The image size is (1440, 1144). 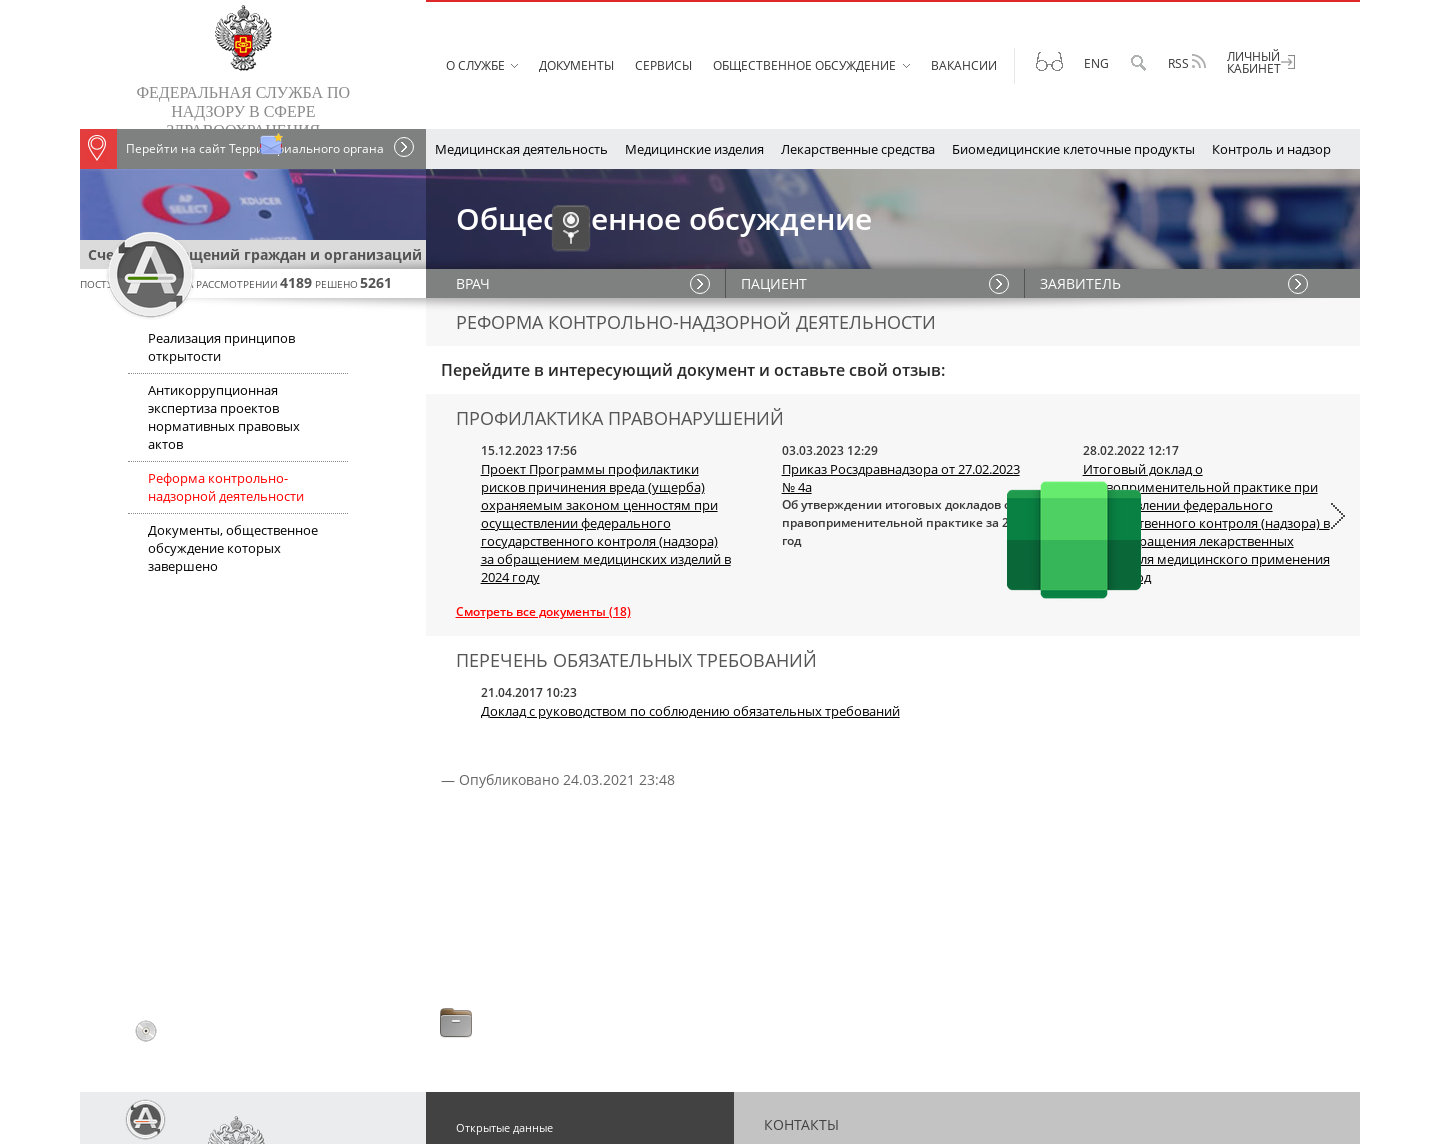 What do you see at coordinates (1074, 540) in the screenshot?
I see `open android app or emulator` at bounding box center [1074, 540].